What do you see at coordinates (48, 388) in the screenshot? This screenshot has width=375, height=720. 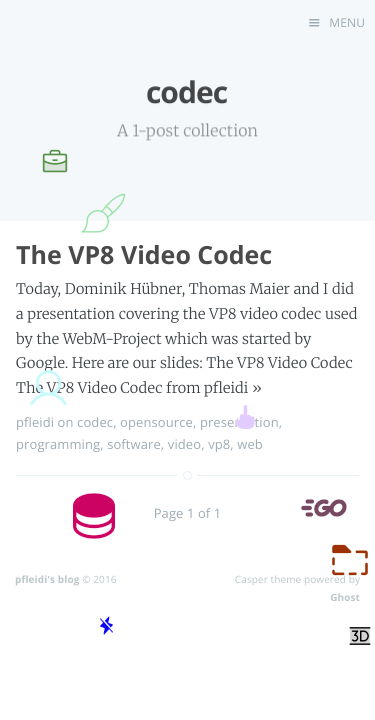 I see `view your profile` at bounding box center [48, 388].